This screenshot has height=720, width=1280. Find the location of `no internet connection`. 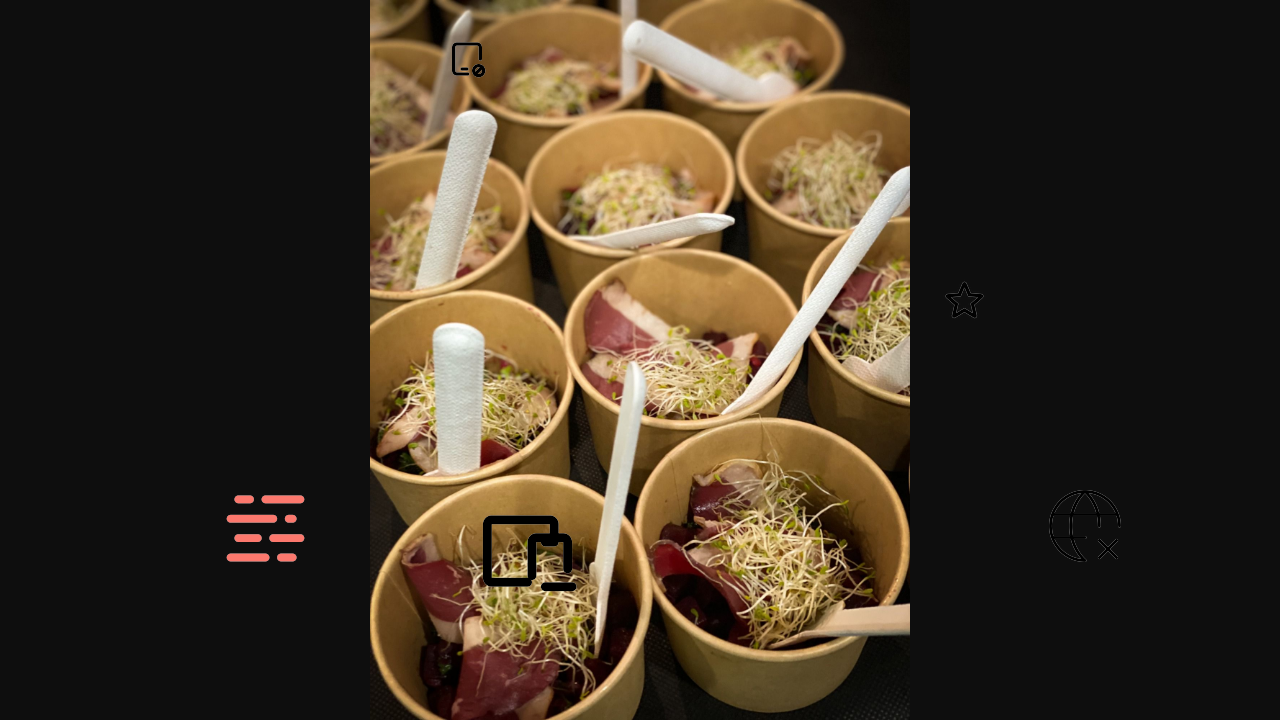

no internet connection is located at coordinates (1085, 526).